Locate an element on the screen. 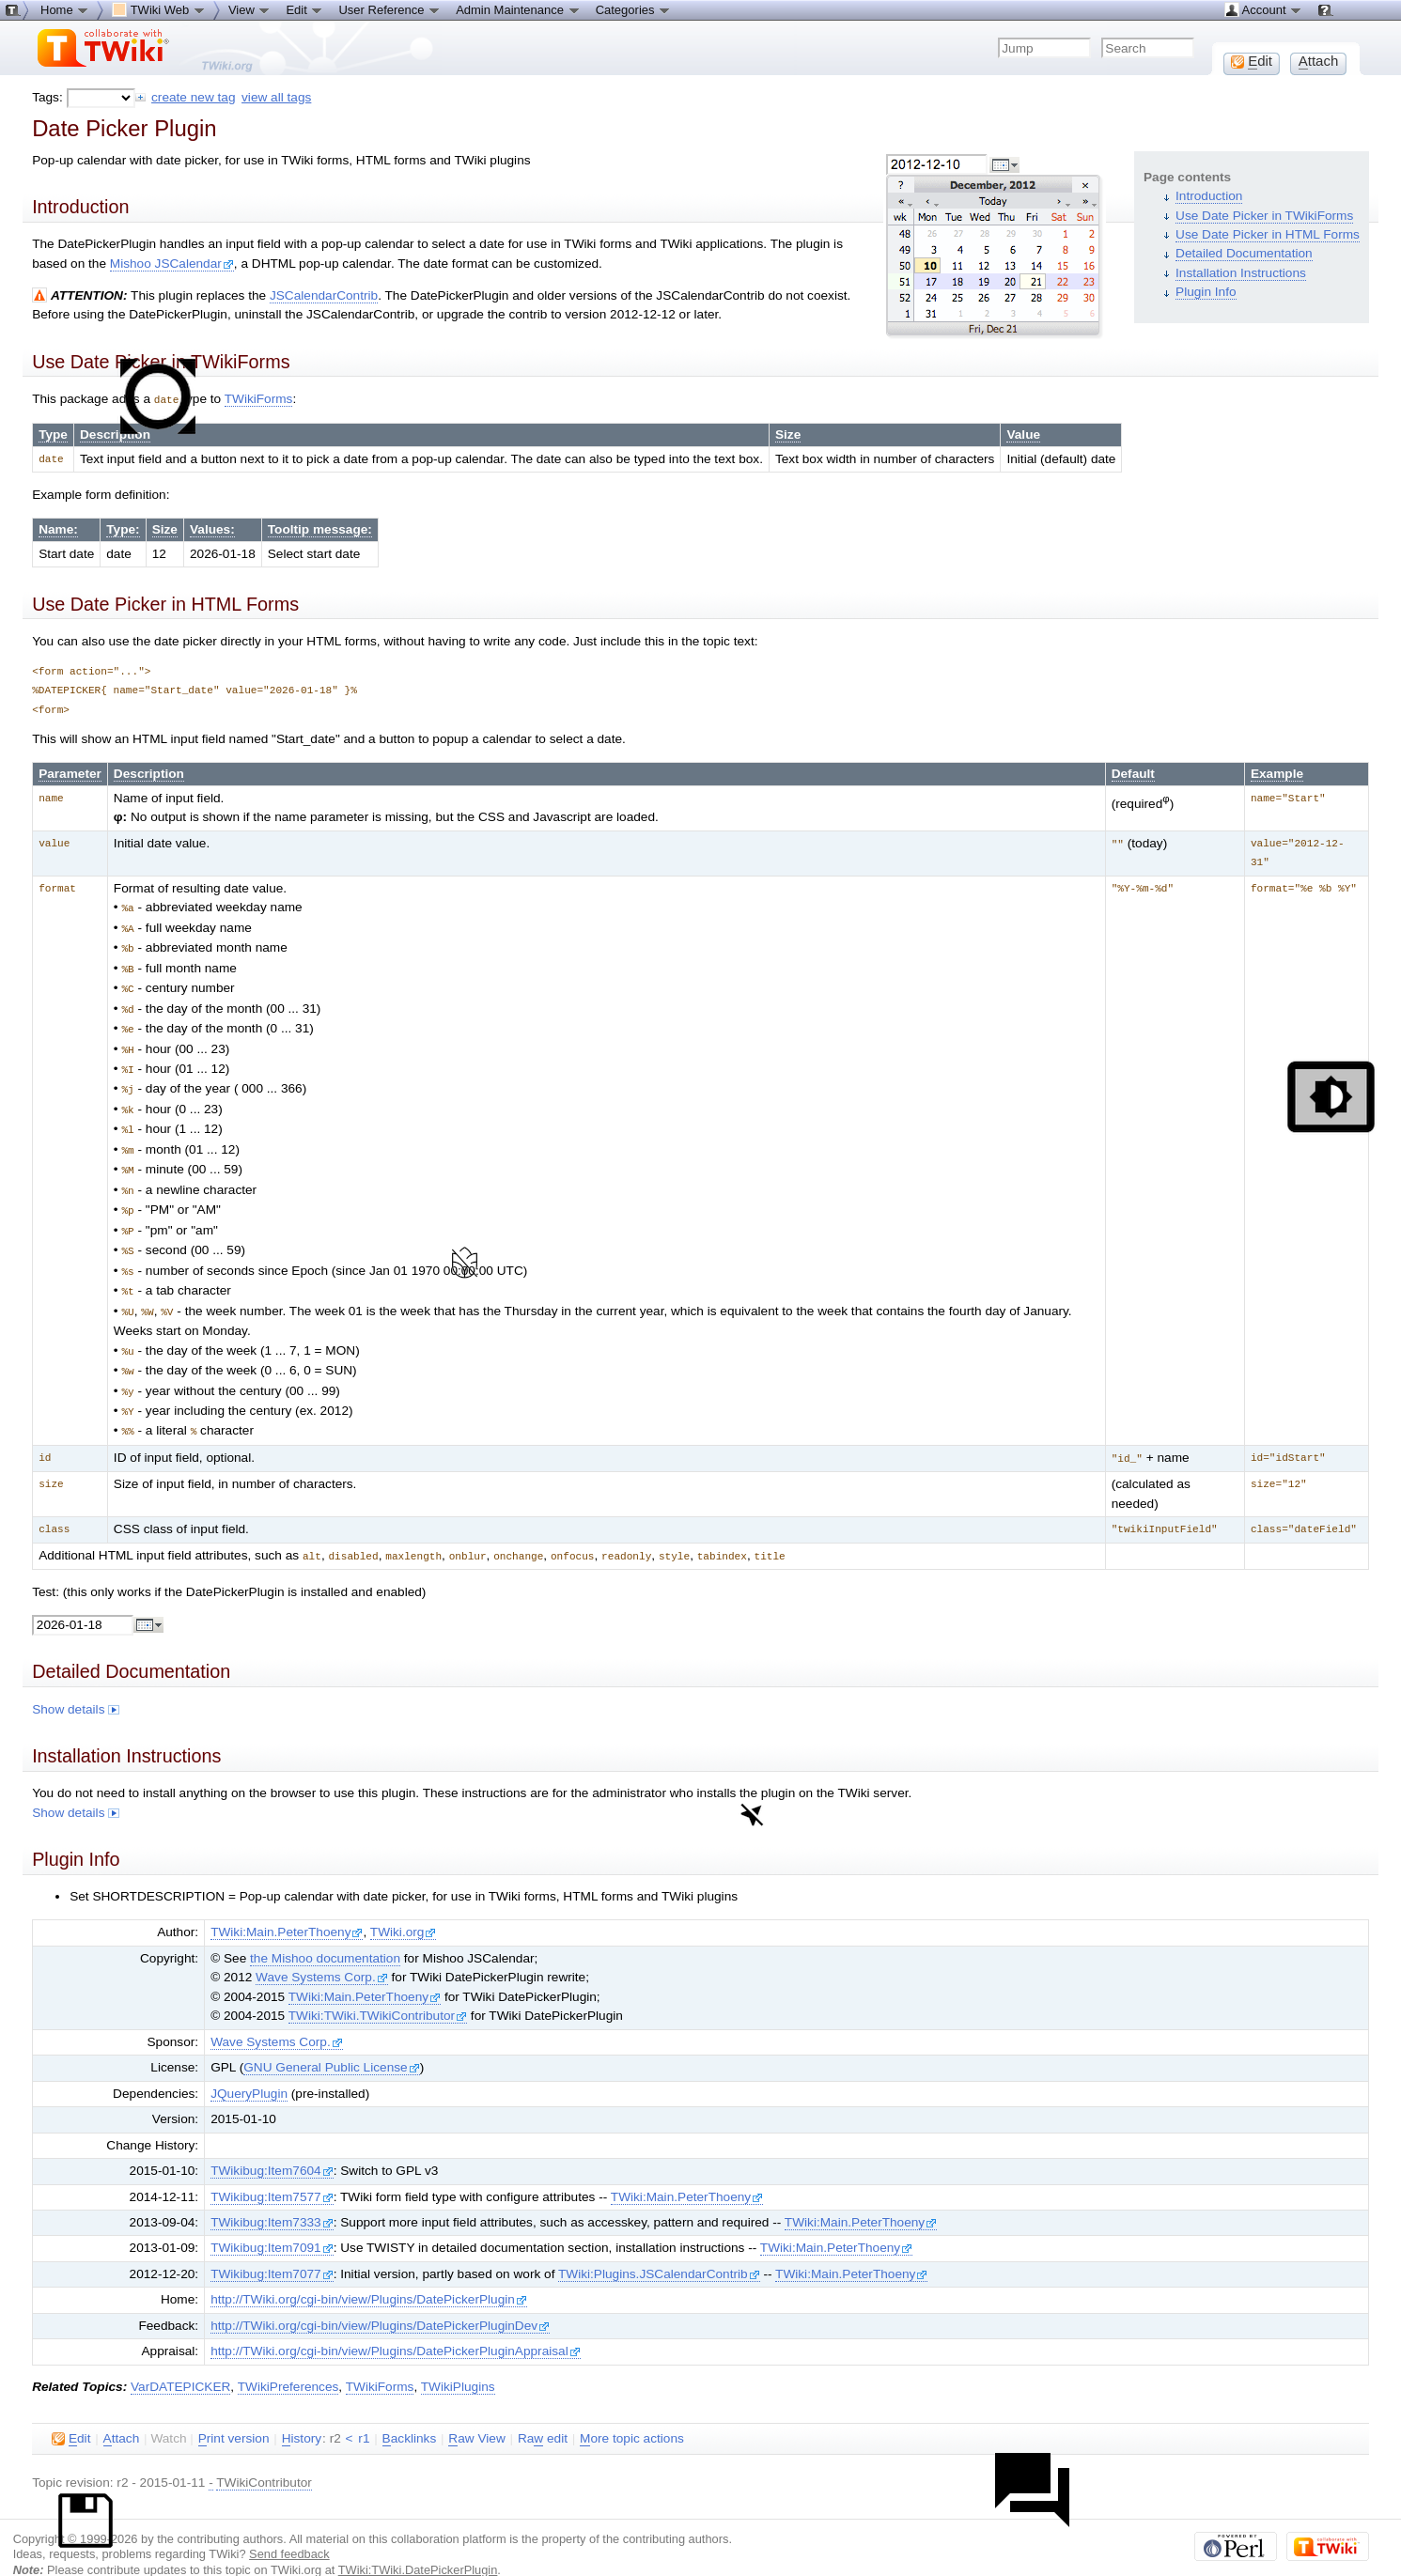 This screenshot has width=1401, height=2576. indicates gluten-free or grain-free option is located at coordinates (464, 1263).